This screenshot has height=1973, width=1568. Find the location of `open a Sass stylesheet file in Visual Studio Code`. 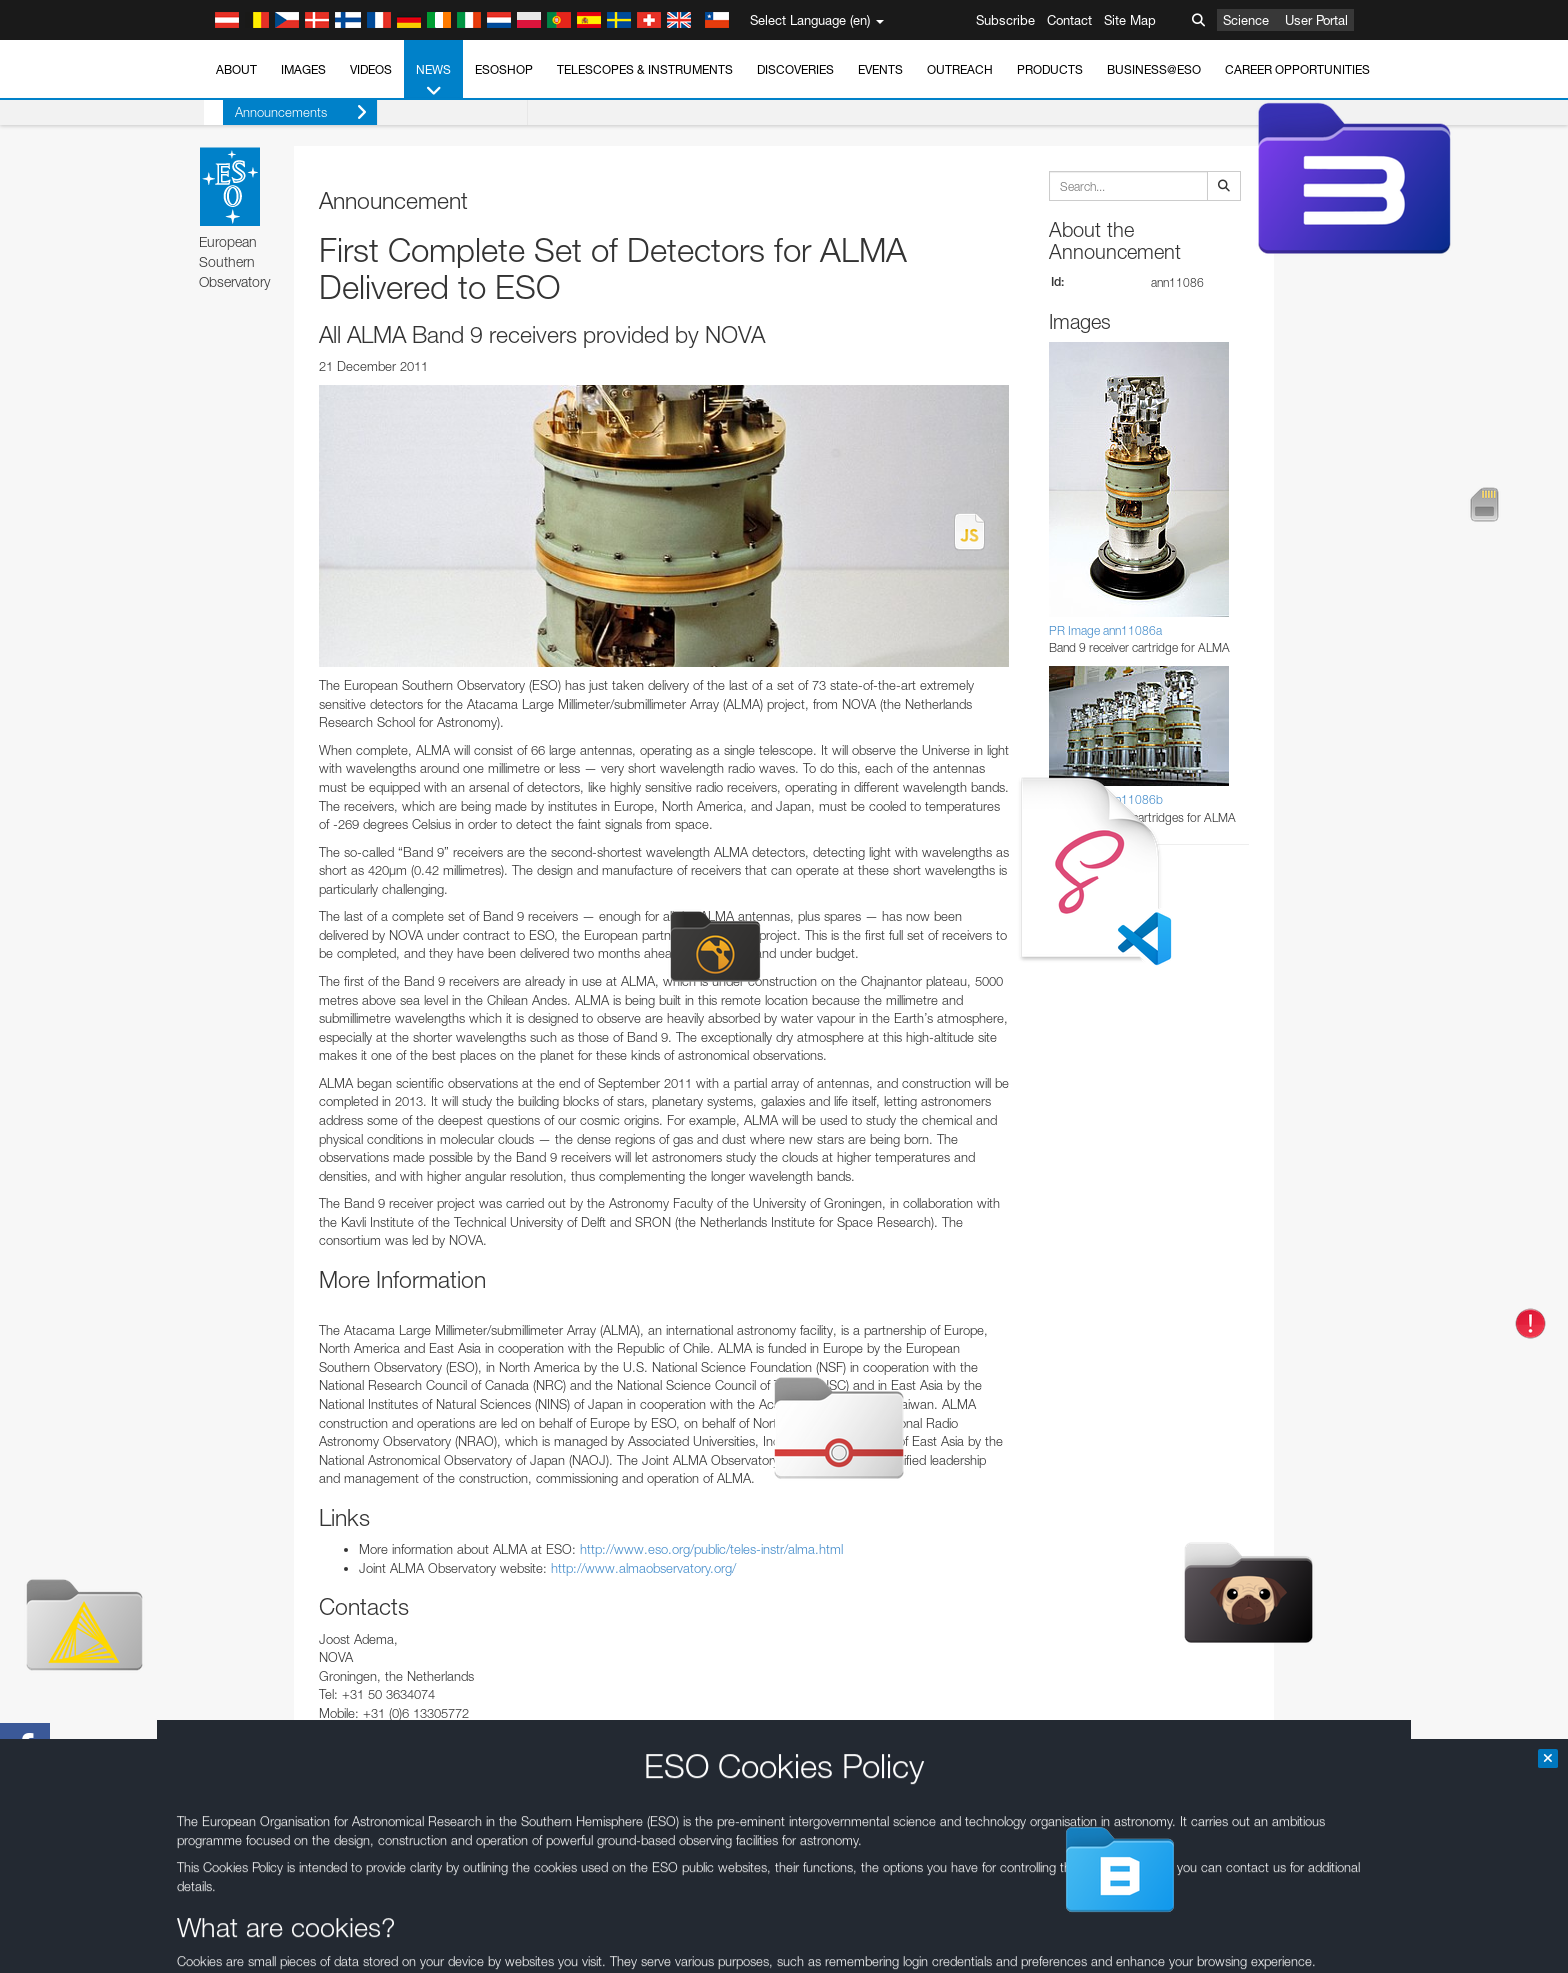

open a Sass stylesheet file in Visual Studio Code is located at coordinates (1090, 872).